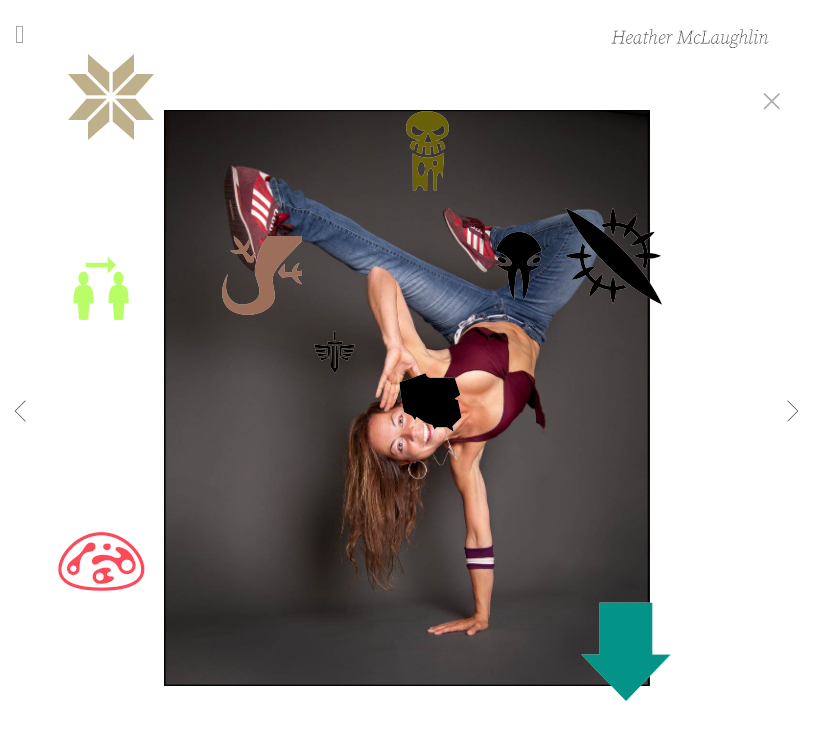 The height and width of the screenshot is (756, 813). I want to click on download a file or content, so click(626, 652).